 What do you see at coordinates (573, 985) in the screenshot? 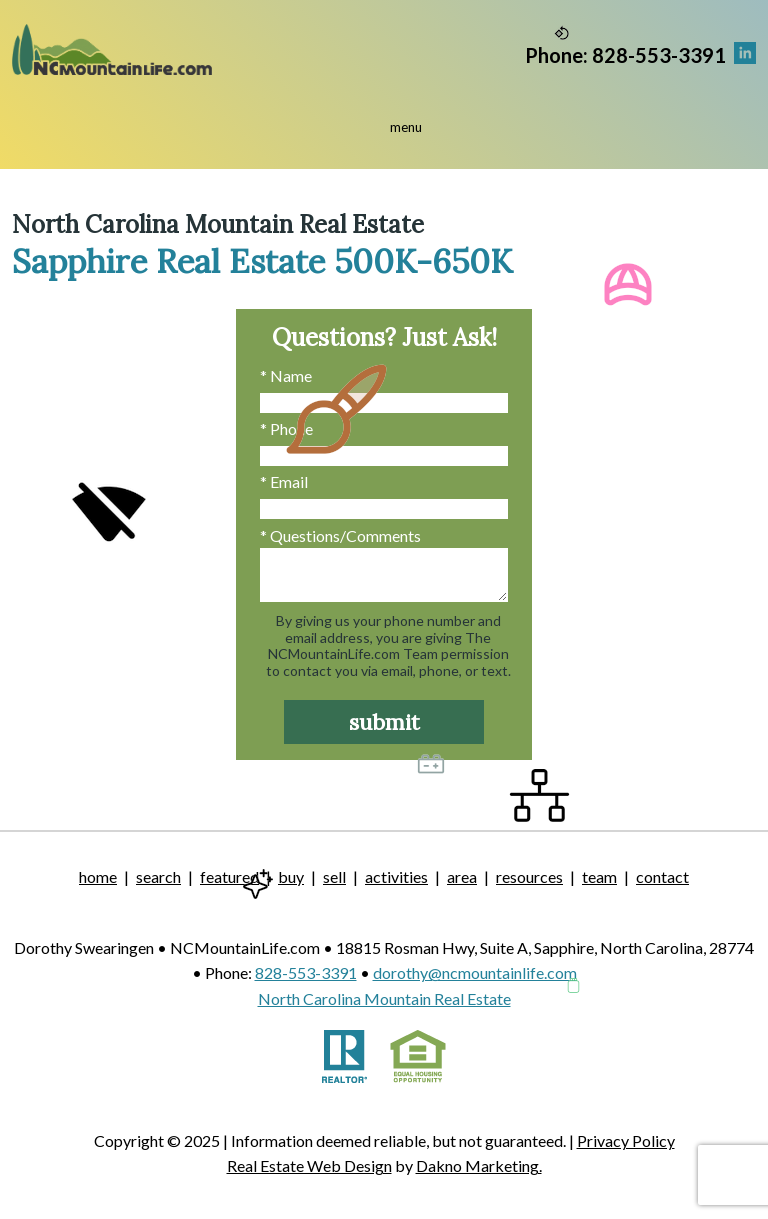
I see `store or save items to a collection` at bounding box center [573, 985].